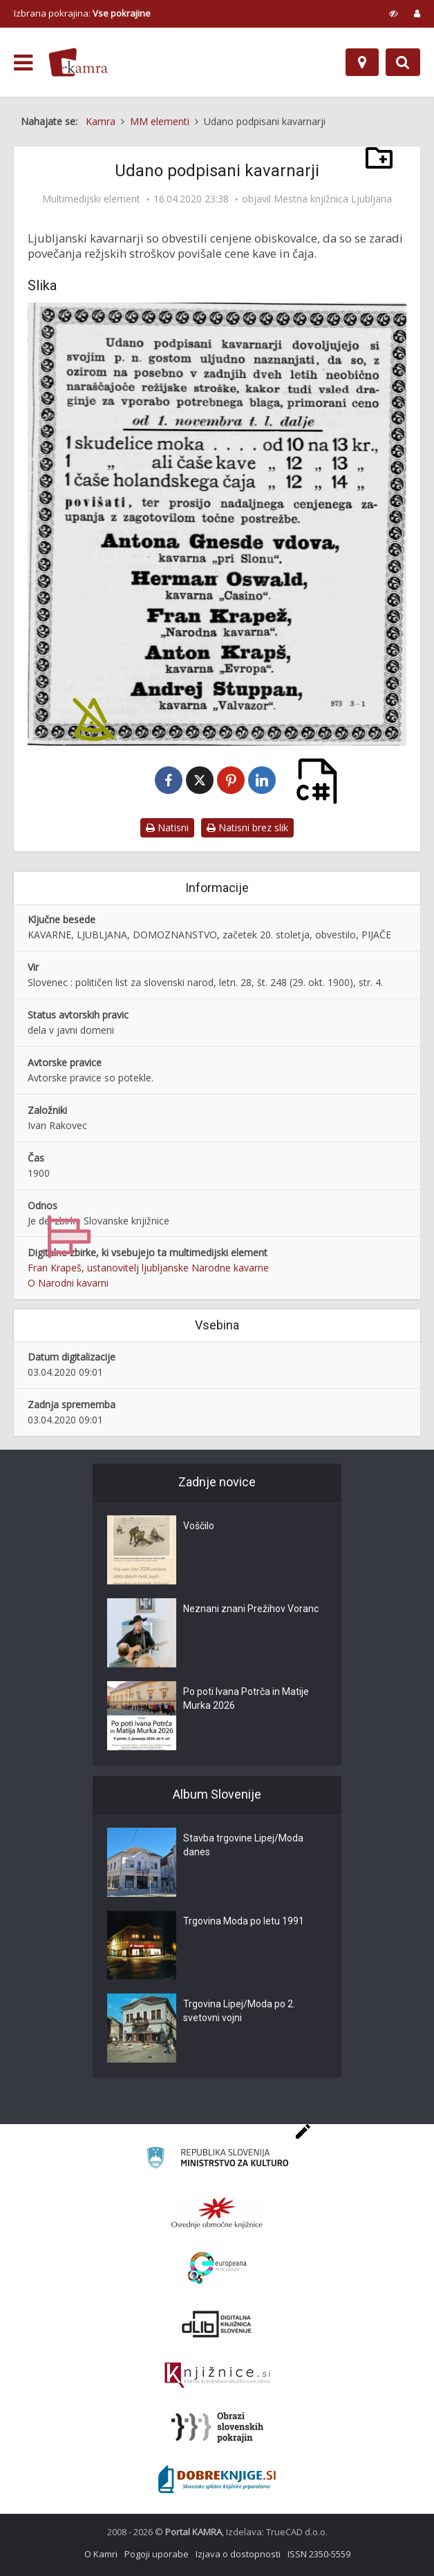 This screenshot has height=2576, width=434. I want to click on indicates pizza is unavailable or sold out, so click(93, 719).